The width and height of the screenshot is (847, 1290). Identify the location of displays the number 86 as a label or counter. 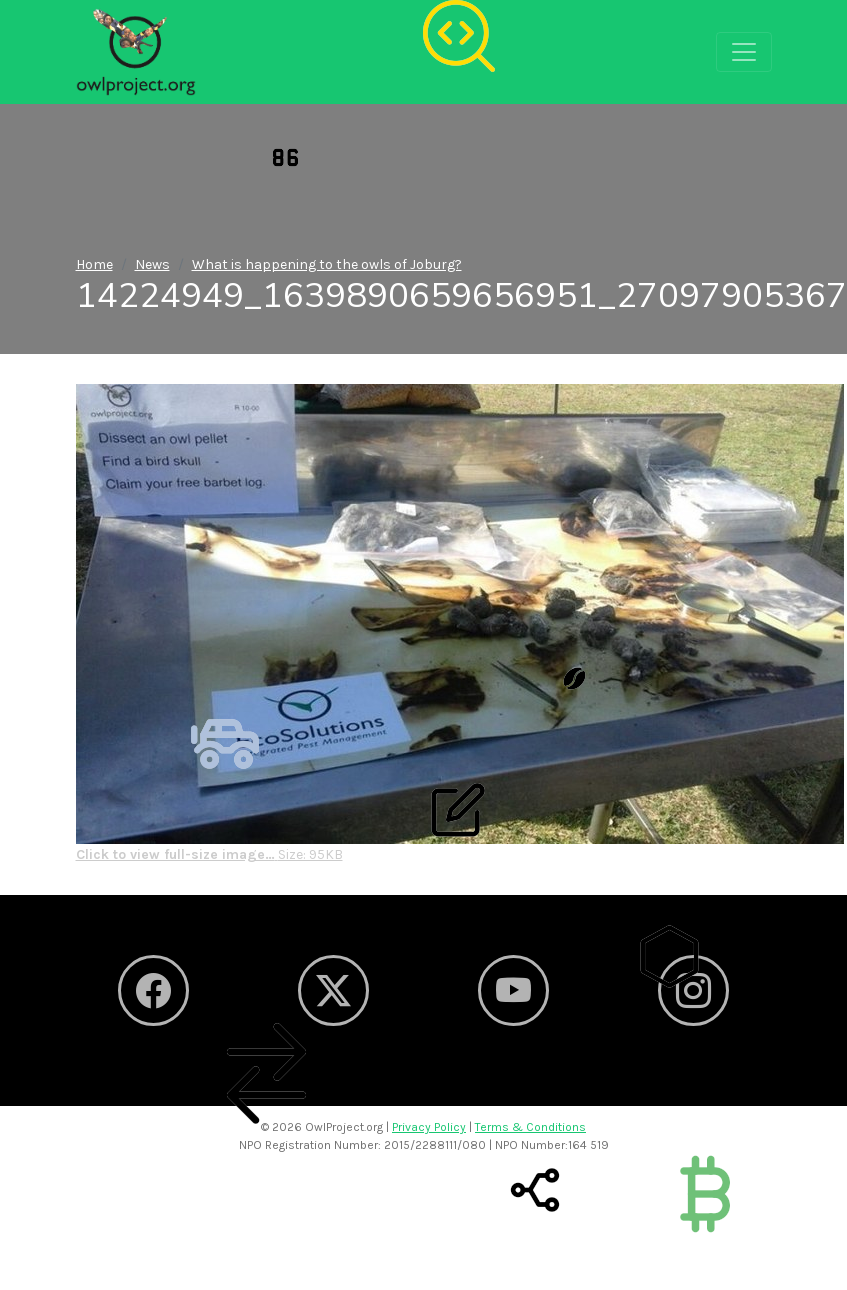
(285, 157).